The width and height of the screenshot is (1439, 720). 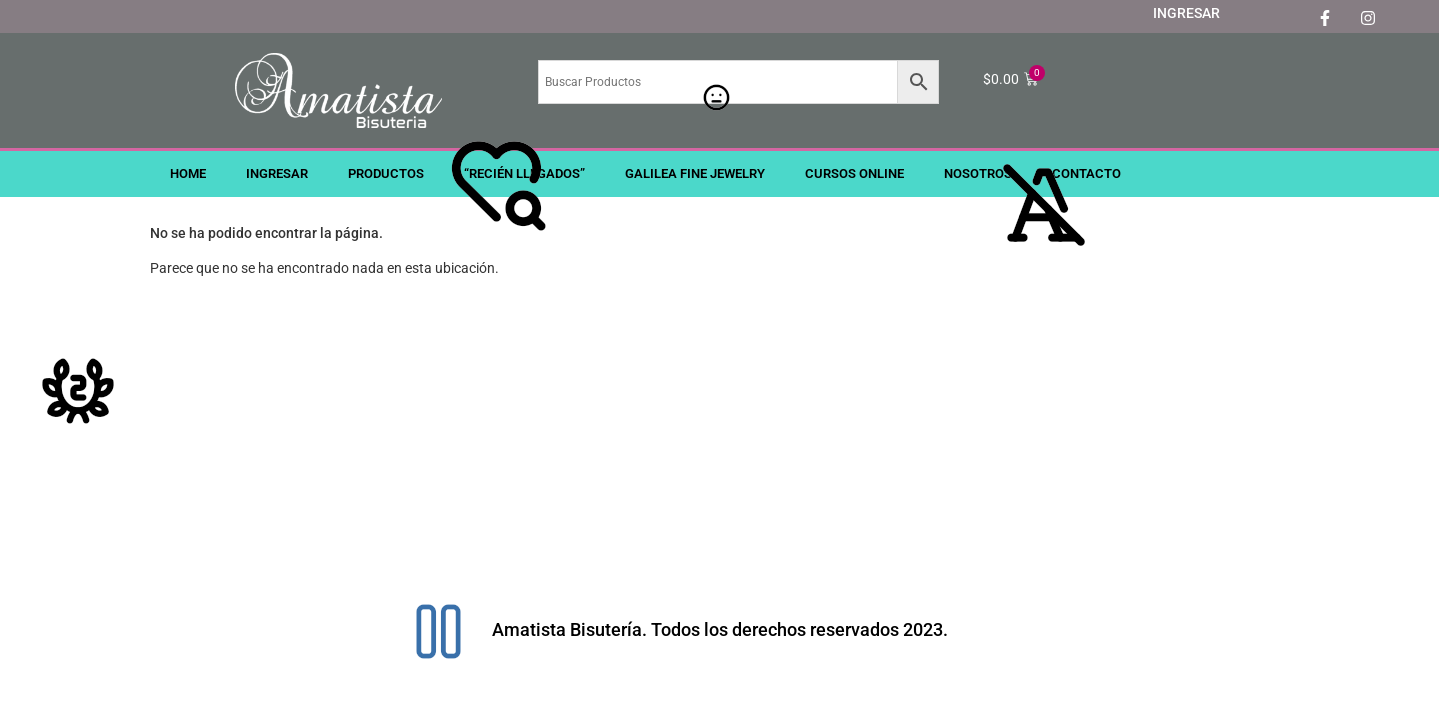 I want to click on indicates second place ranking or achievement, so click(x=78, y=391).